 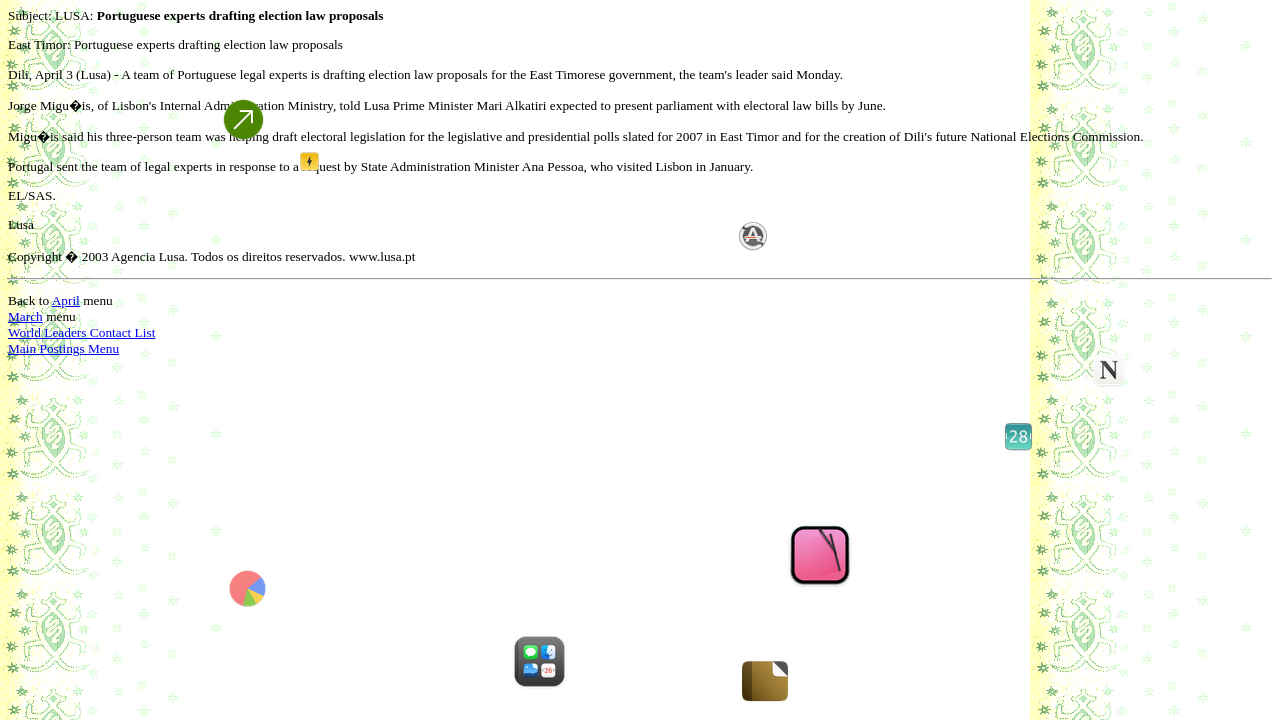 I want to click on indicates a symbolic link or shortcut to another file, so click(x=243, y=119).